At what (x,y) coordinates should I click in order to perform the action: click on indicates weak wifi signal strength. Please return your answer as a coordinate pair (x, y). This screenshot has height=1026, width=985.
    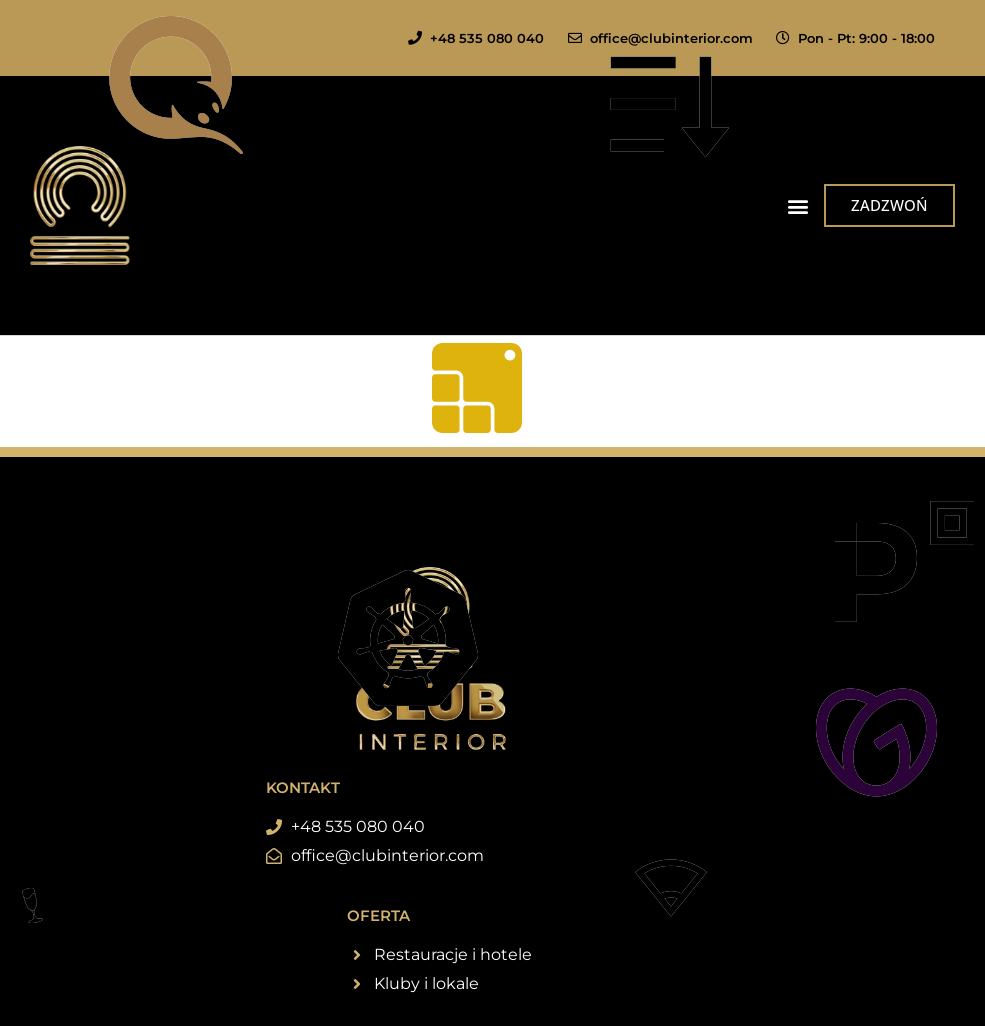
    Looking at the image, I should click on (671, 888).